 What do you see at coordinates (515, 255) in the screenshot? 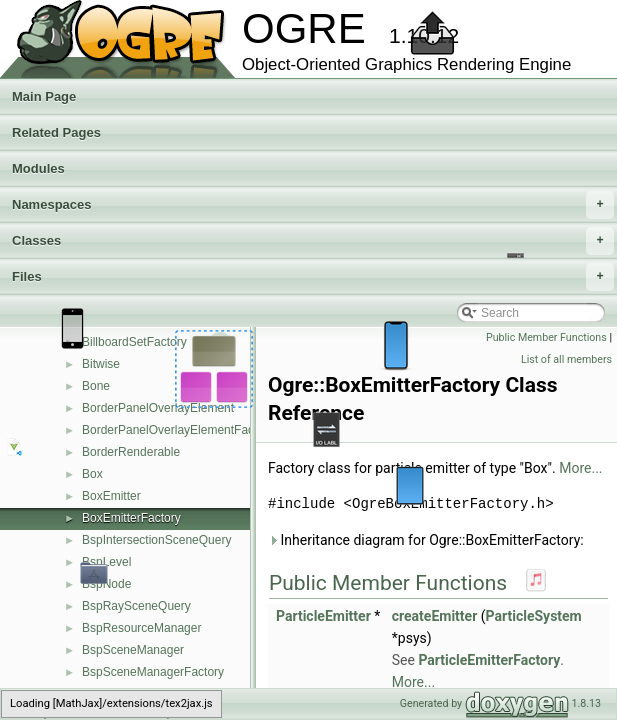
I see `connect or manage a wireless keyboard` at bounding box center [515, 255].